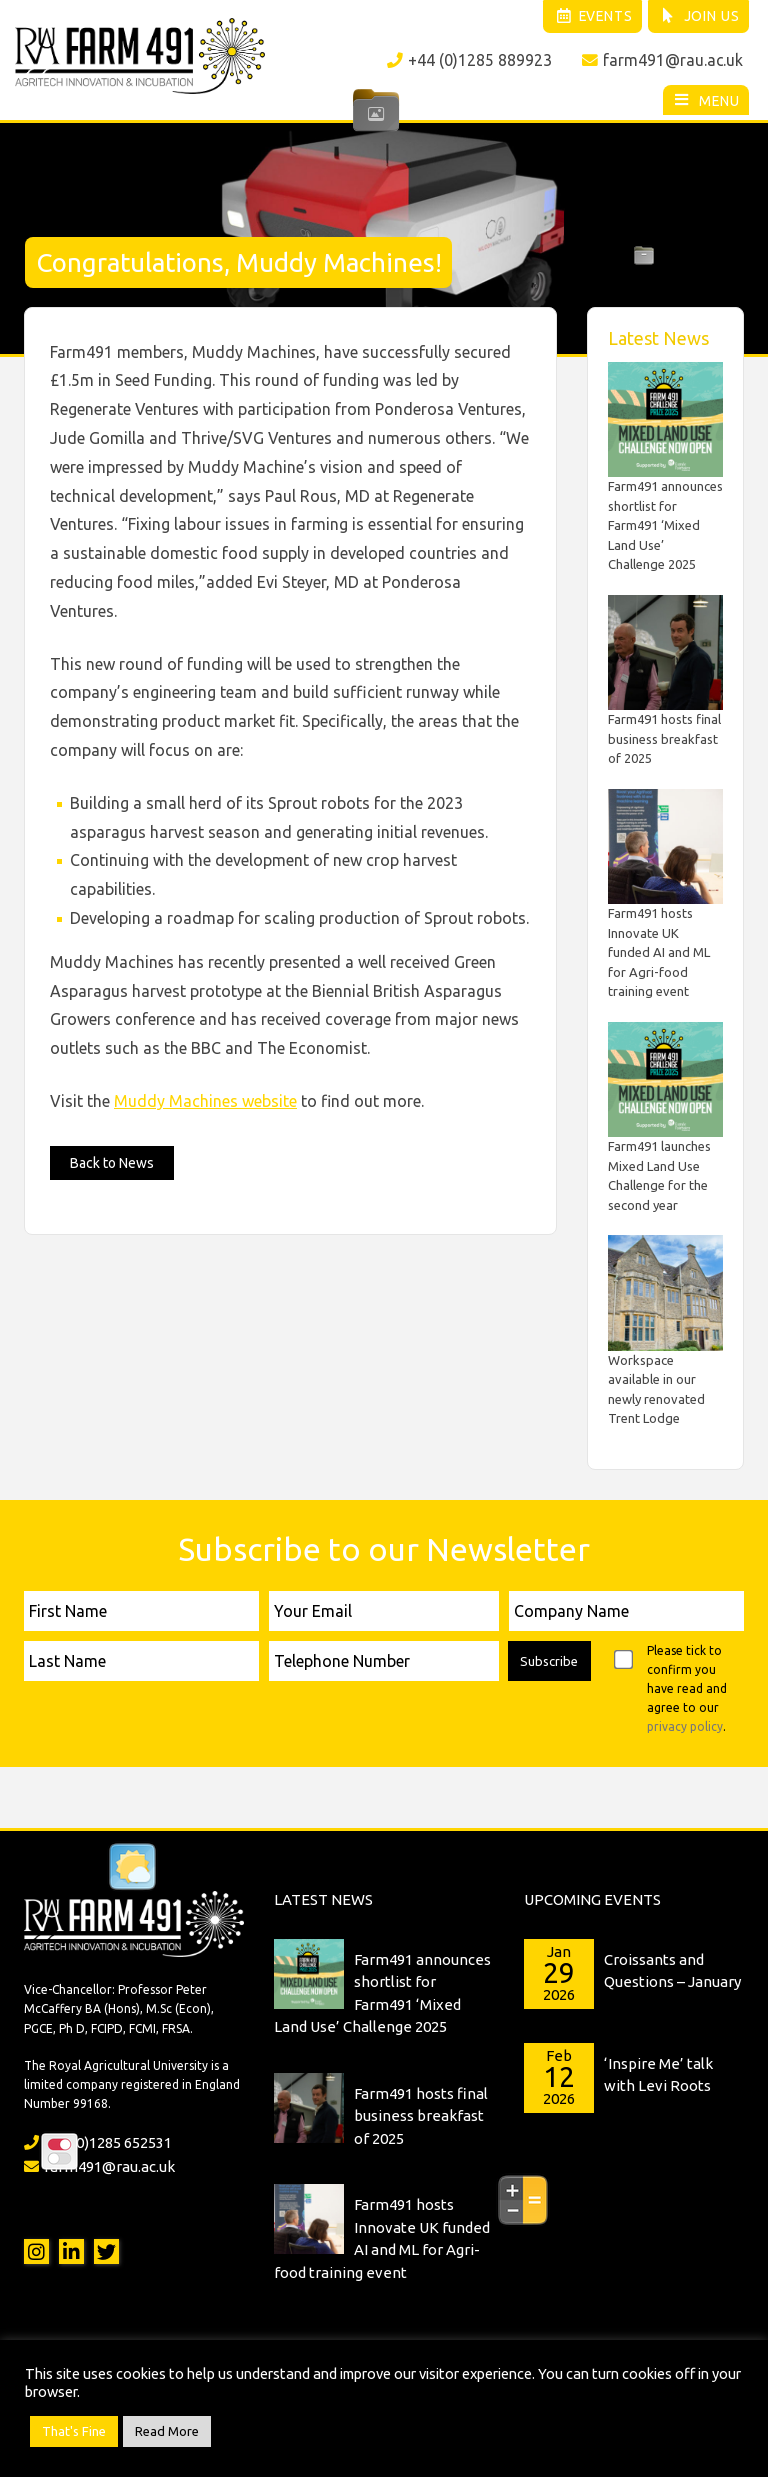 This screenshot has width=768, height=2477. What do you see at coordinates (523, 2200) in the screenshot?
I see `open the calculator app` at bounding box center [523, 2200].